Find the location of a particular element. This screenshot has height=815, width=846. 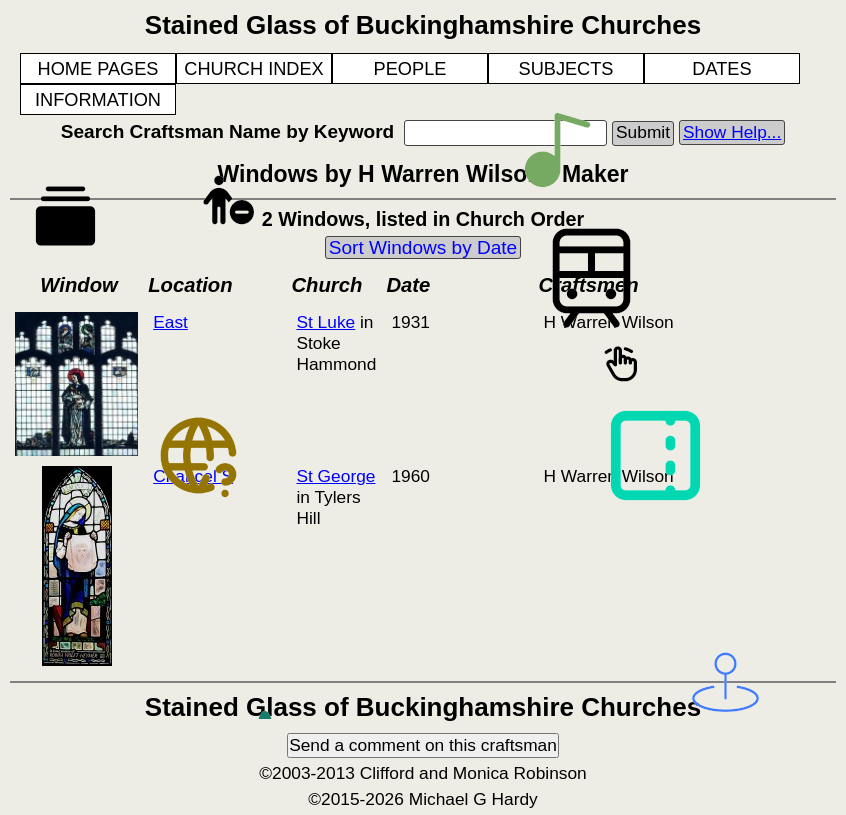

toggle right sidebar panel off is located at coordinates (655, 455).